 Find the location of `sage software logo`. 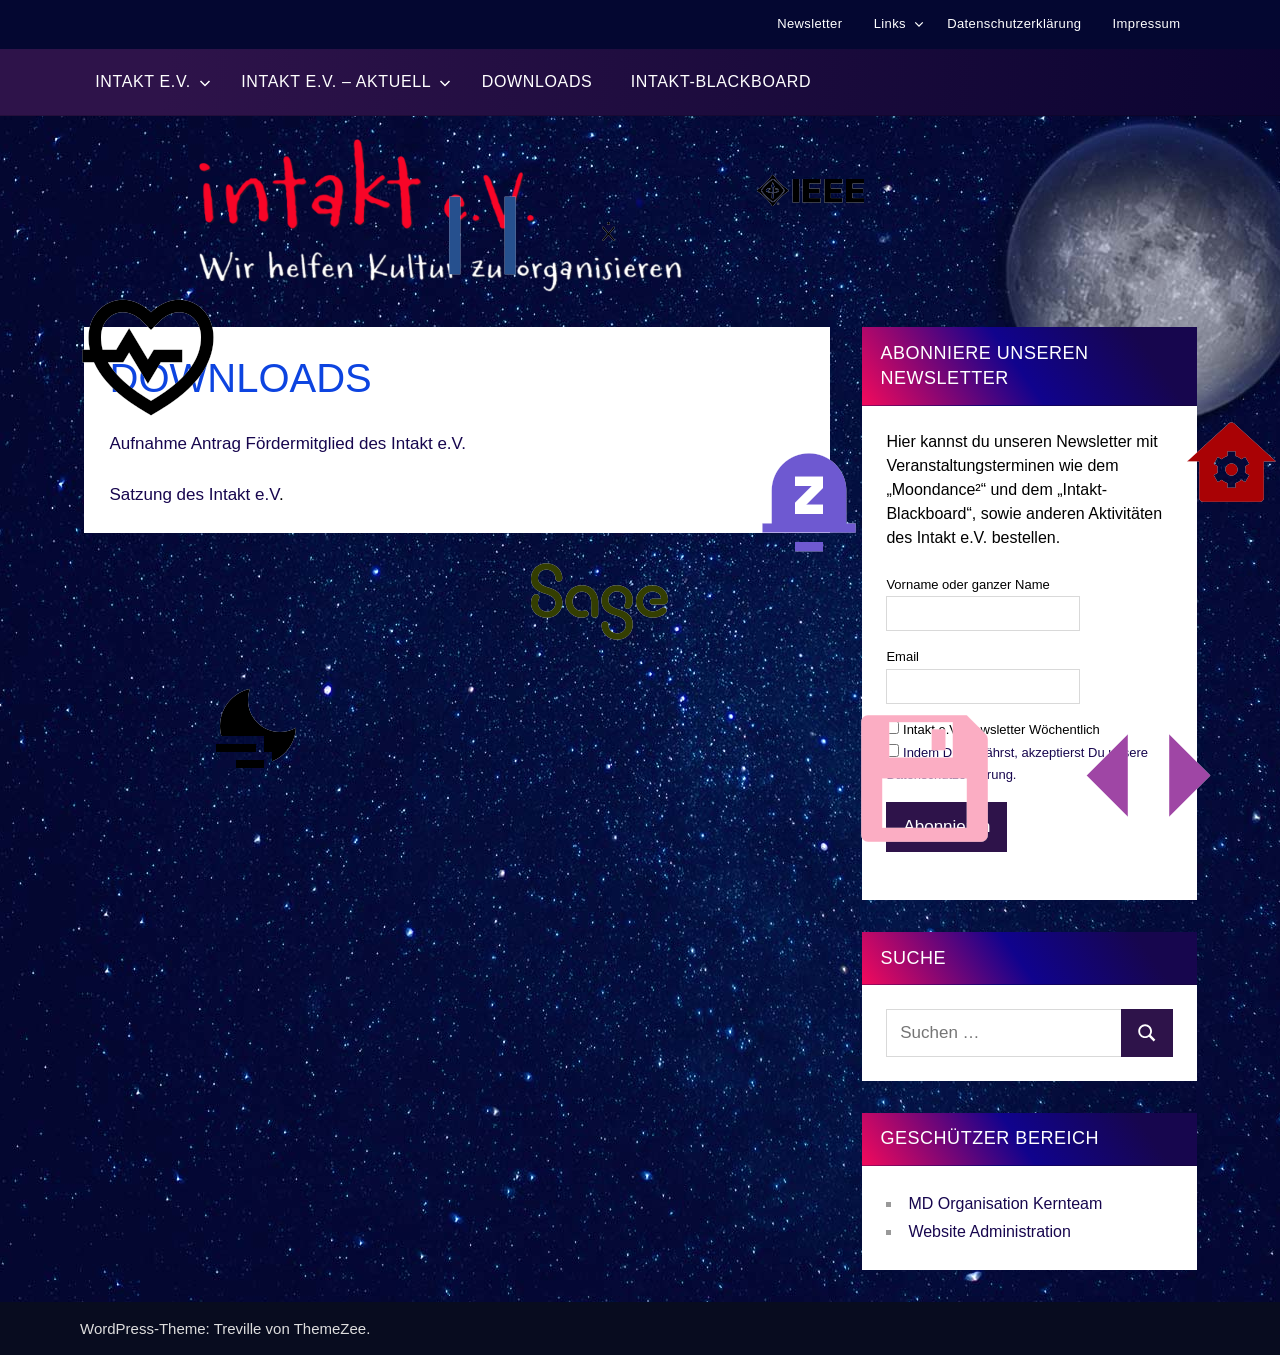

sage software logo is located at coordinates (599, 601).